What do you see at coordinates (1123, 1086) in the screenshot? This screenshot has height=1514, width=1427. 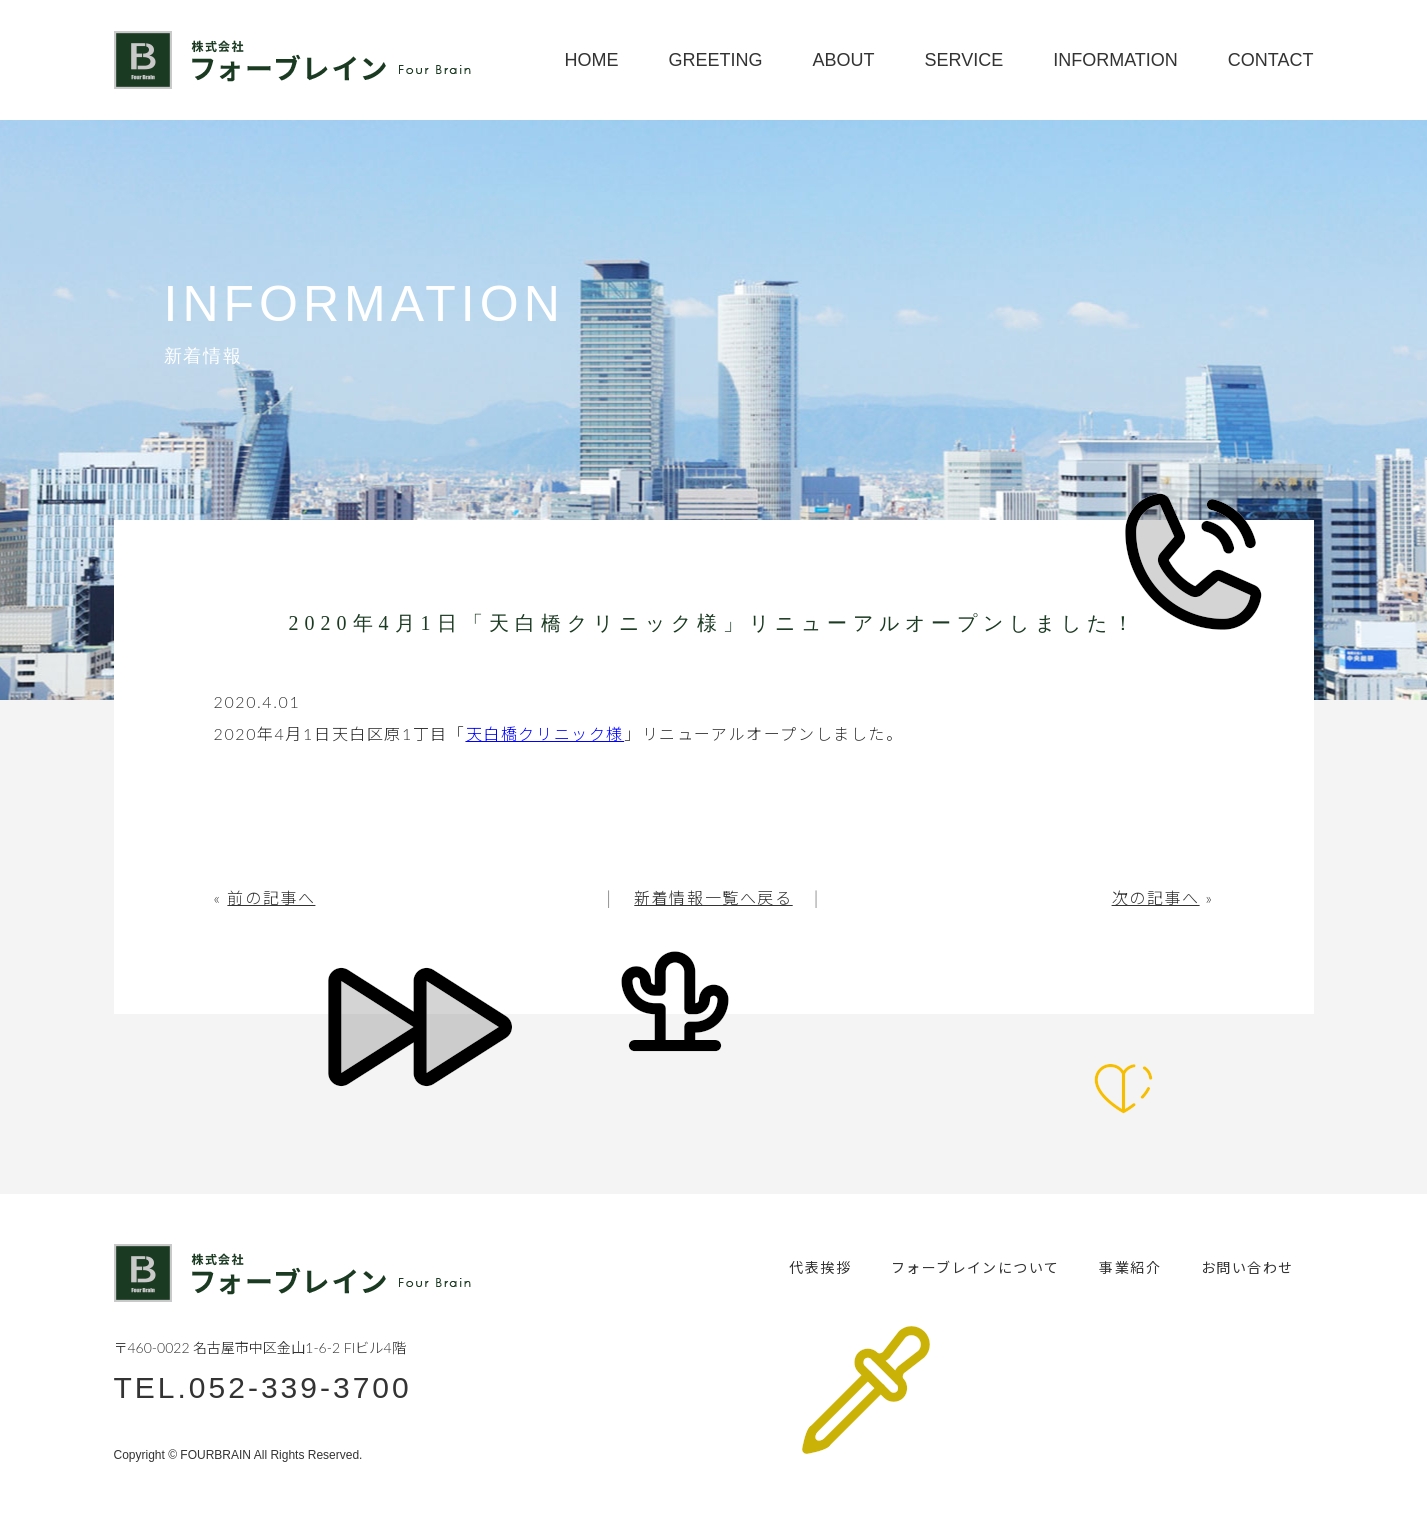 I see `indicates partial like or favorite status` at bounding box center [1123, 1086].